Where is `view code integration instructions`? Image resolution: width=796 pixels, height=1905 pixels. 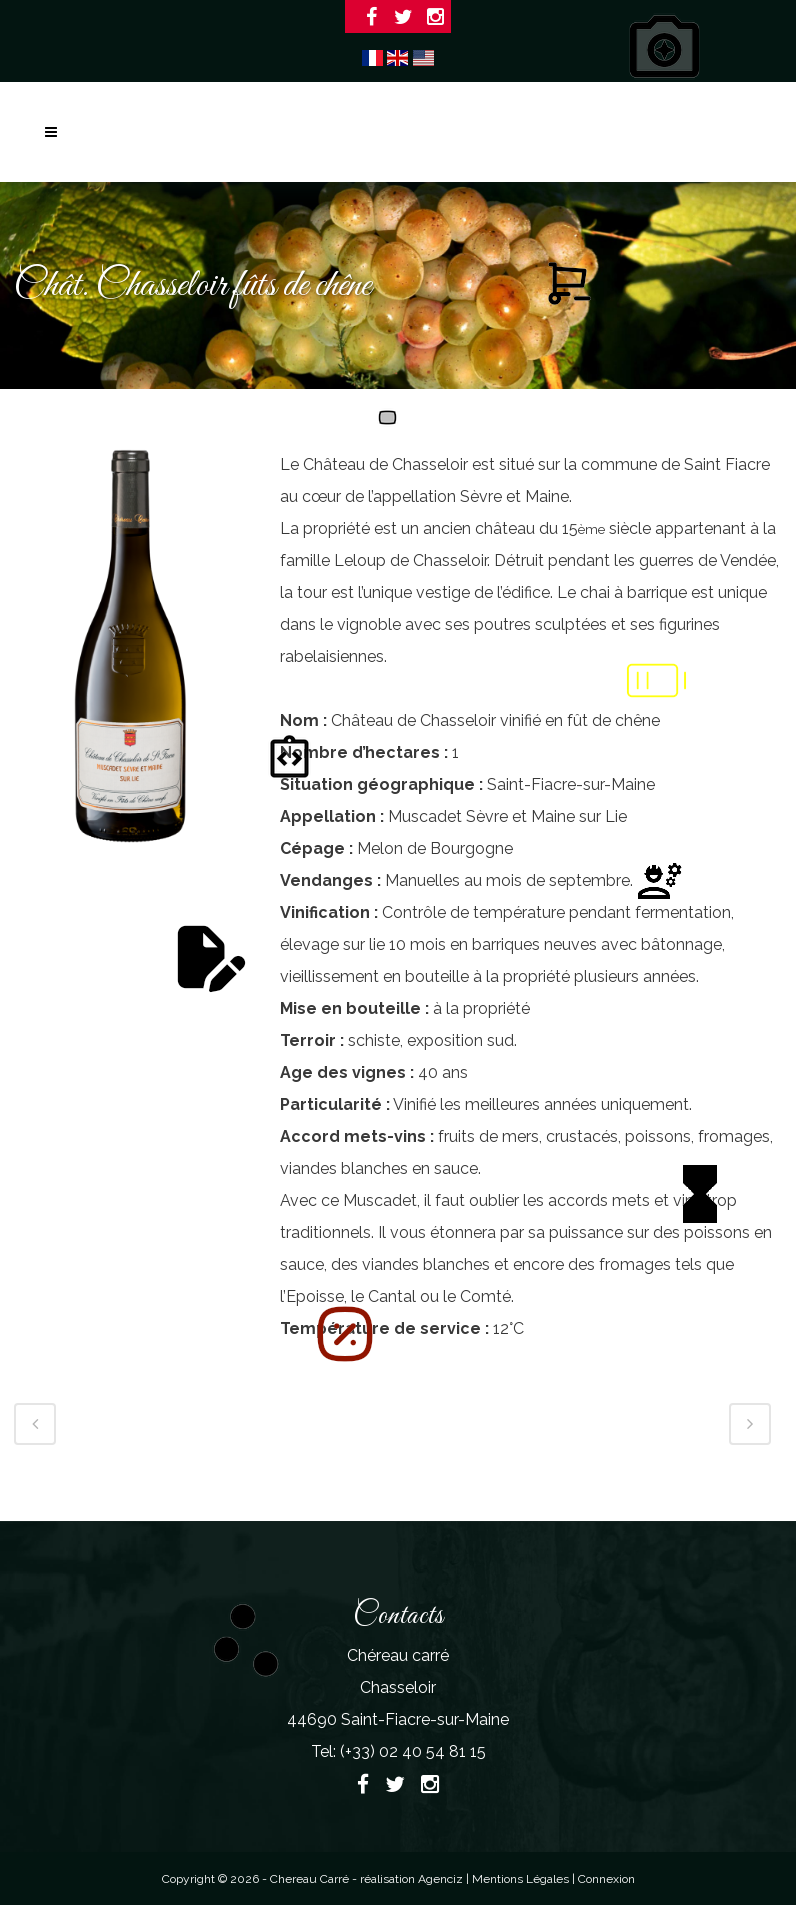
view code integration instructions is located at coordinates (289, 758).